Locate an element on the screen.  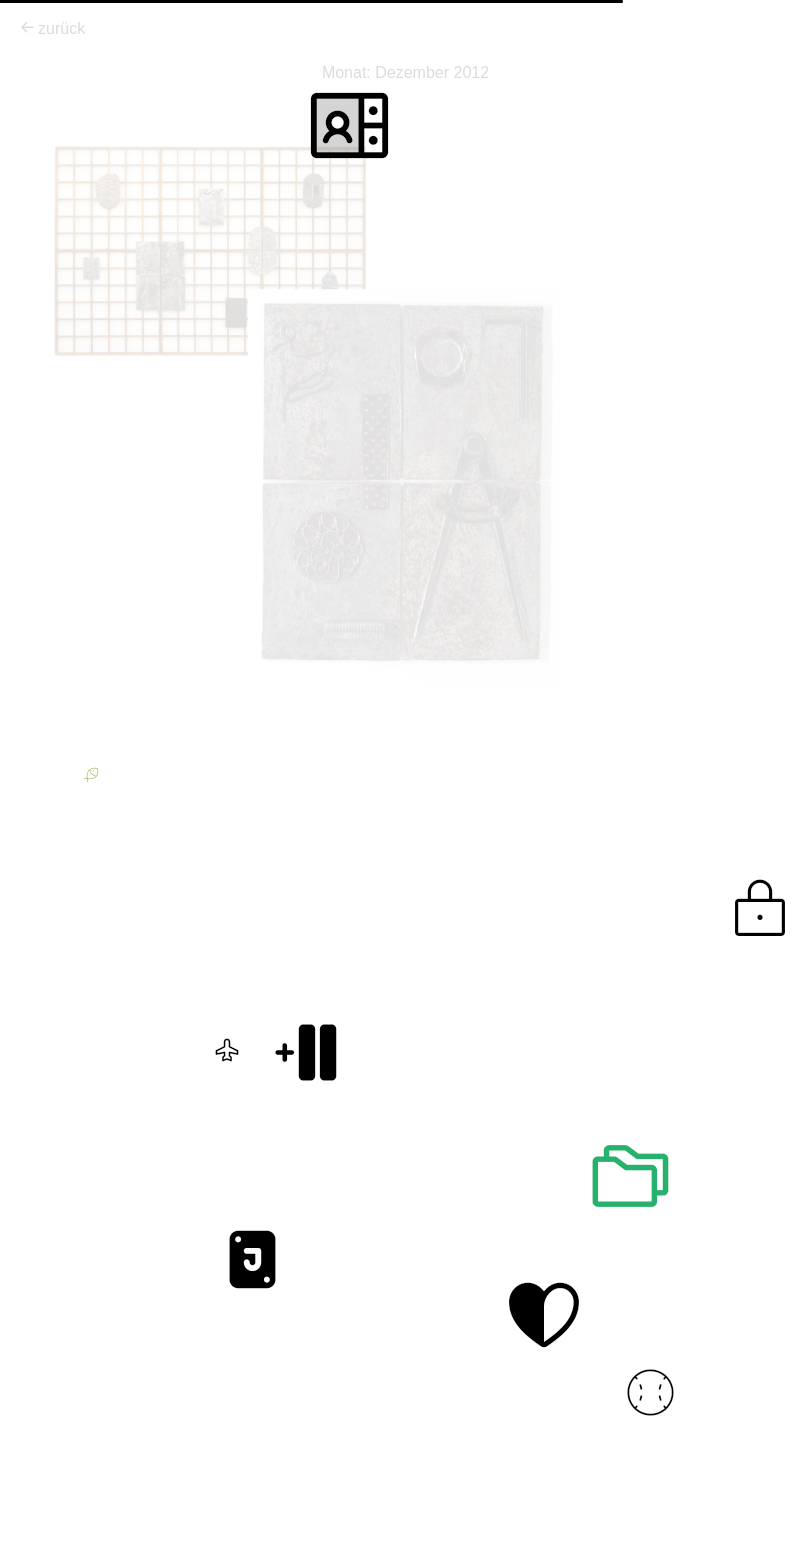
indicates partial like or favorite status is located at coordinates (544, 1315).